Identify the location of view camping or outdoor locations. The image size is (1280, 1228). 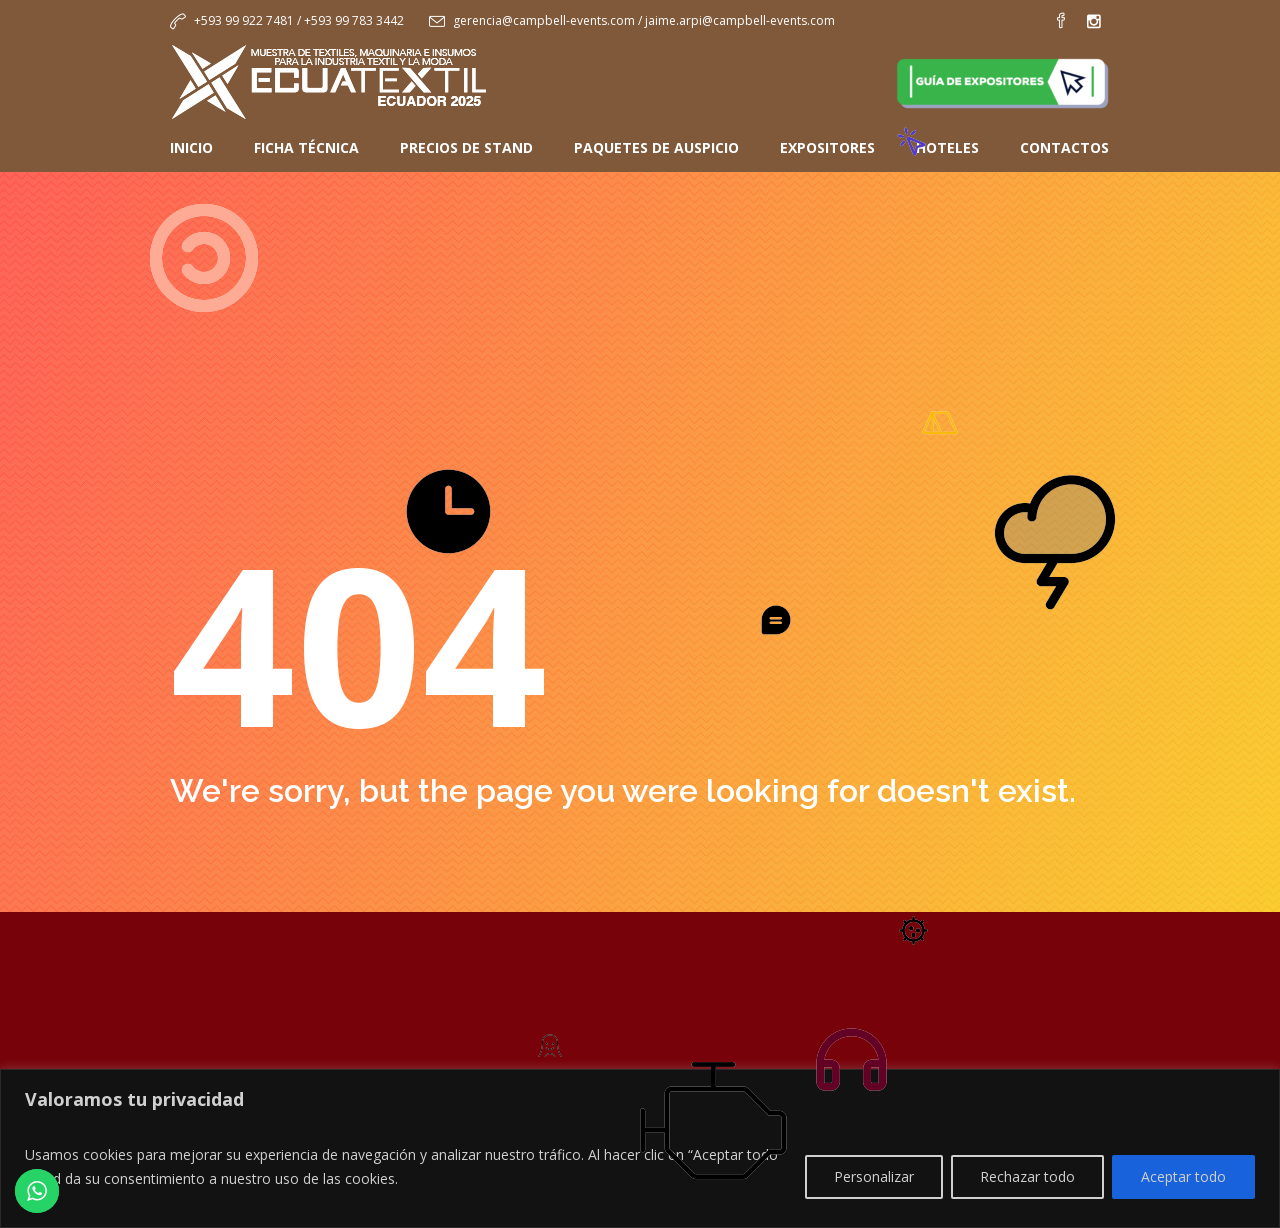
(940, 424).